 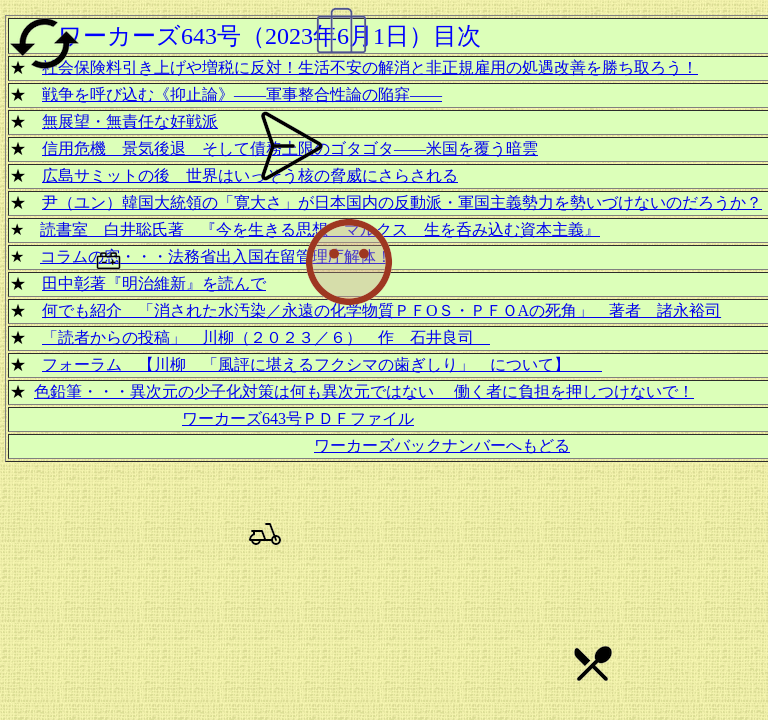 What do you see at coordinates (108, 261) in the screenshot?
I see `check vehicle battery status` at bounding box center [108, 261].